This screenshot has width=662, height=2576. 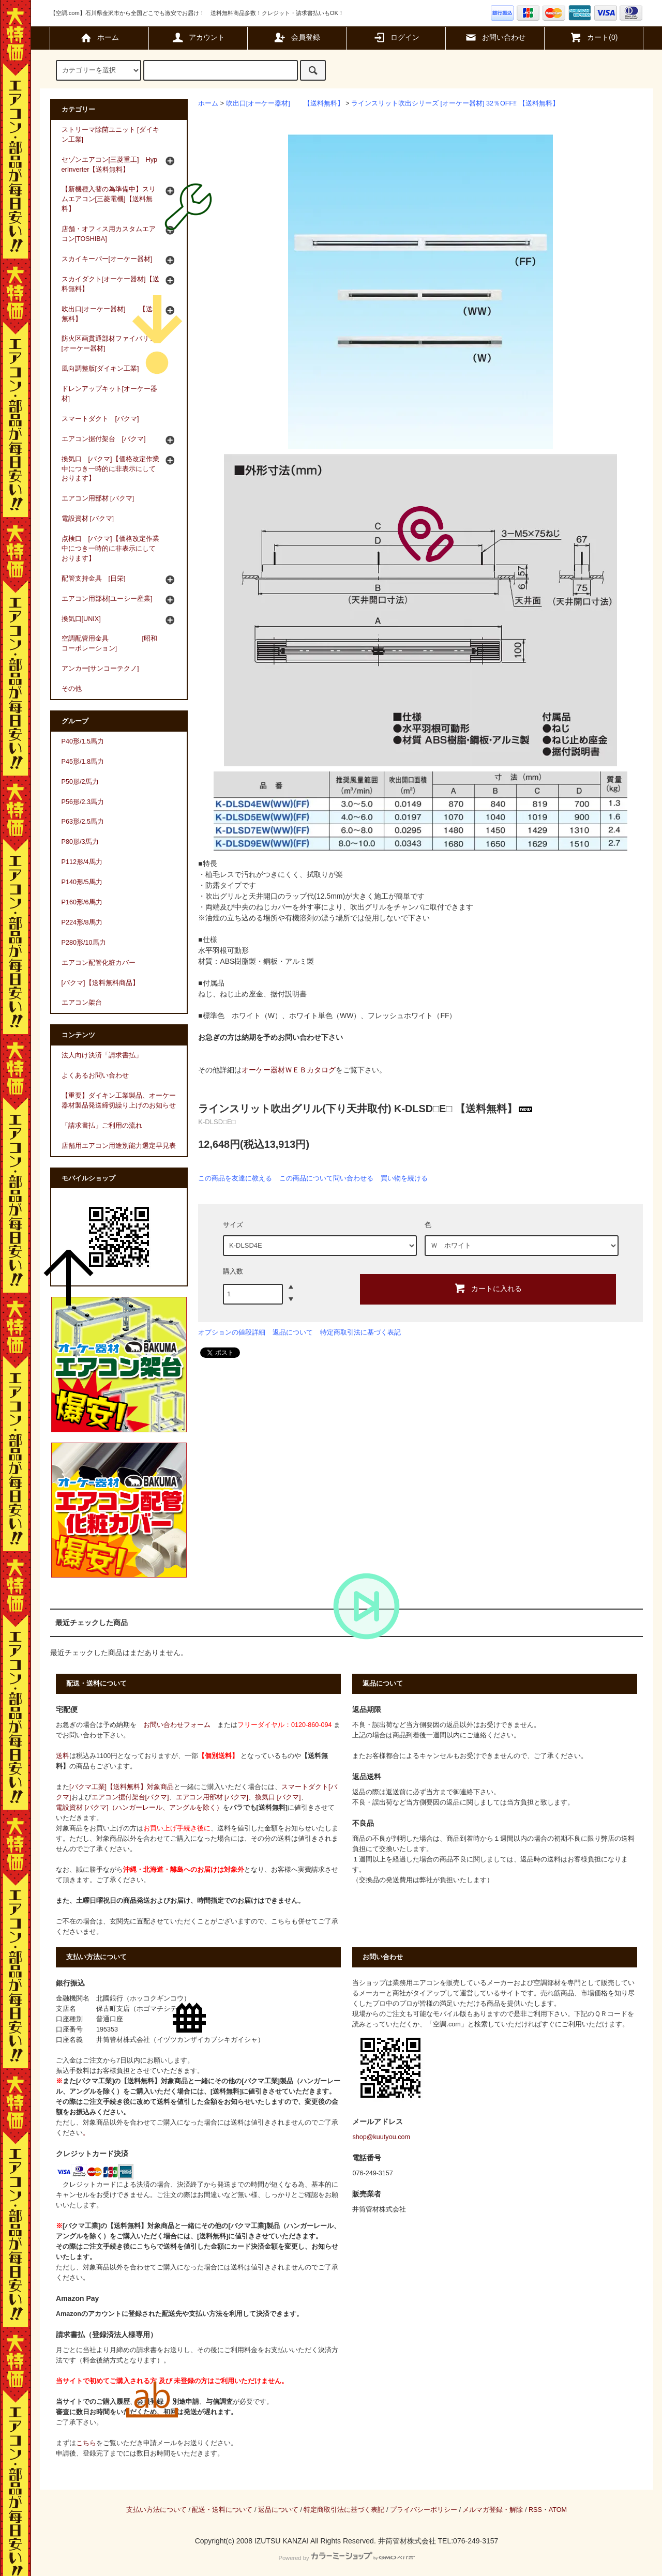 What do you see at coordinates (66, 1278) in the screenshot?
I see `move item up in a list` at bounding box center [66, 1278].